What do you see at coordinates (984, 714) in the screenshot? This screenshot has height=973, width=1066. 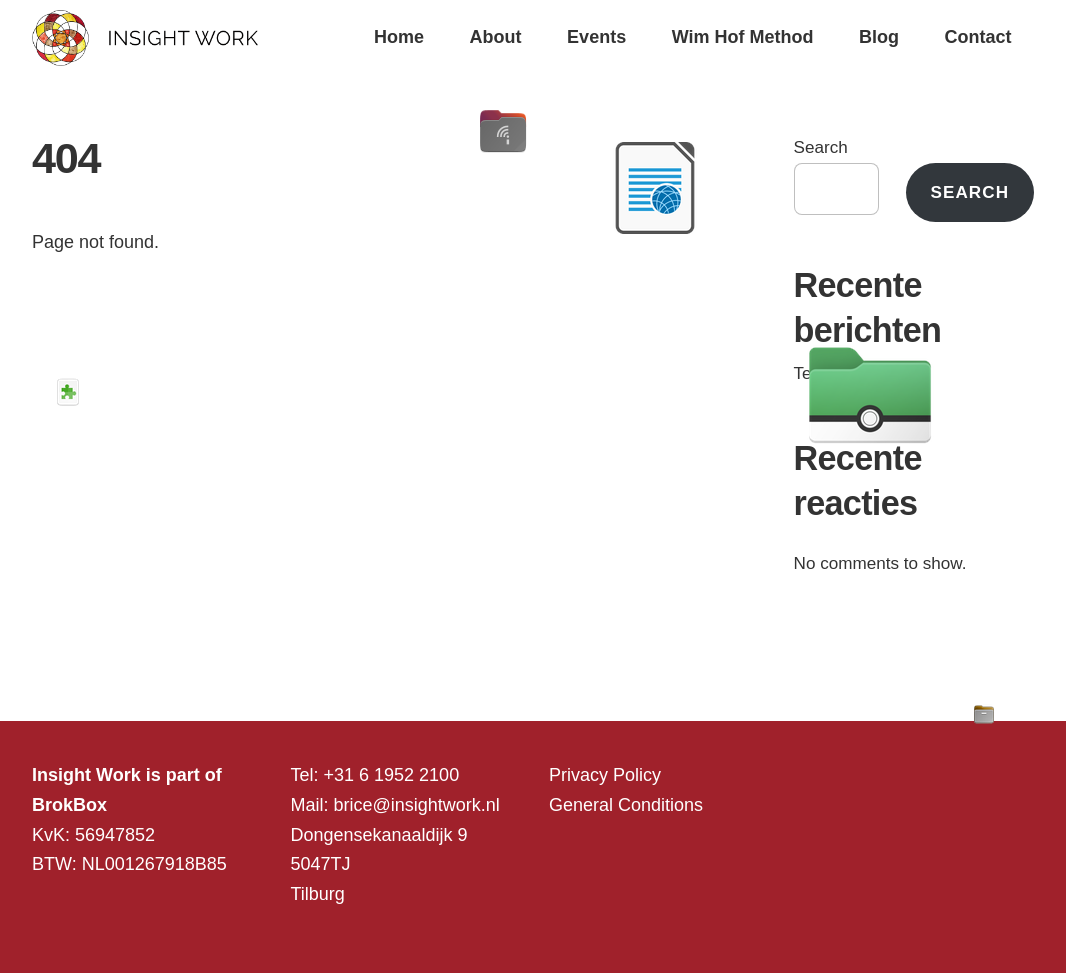 I see `open the file manager application` at bounding box center [984, 714].